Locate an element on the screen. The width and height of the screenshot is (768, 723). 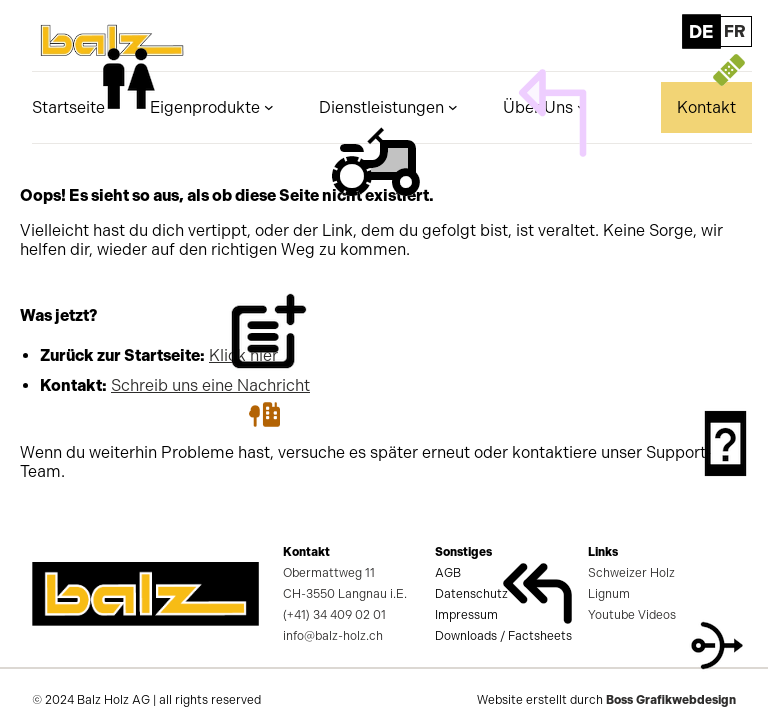
reply all to a message or email is located at coordinates (539, 595).